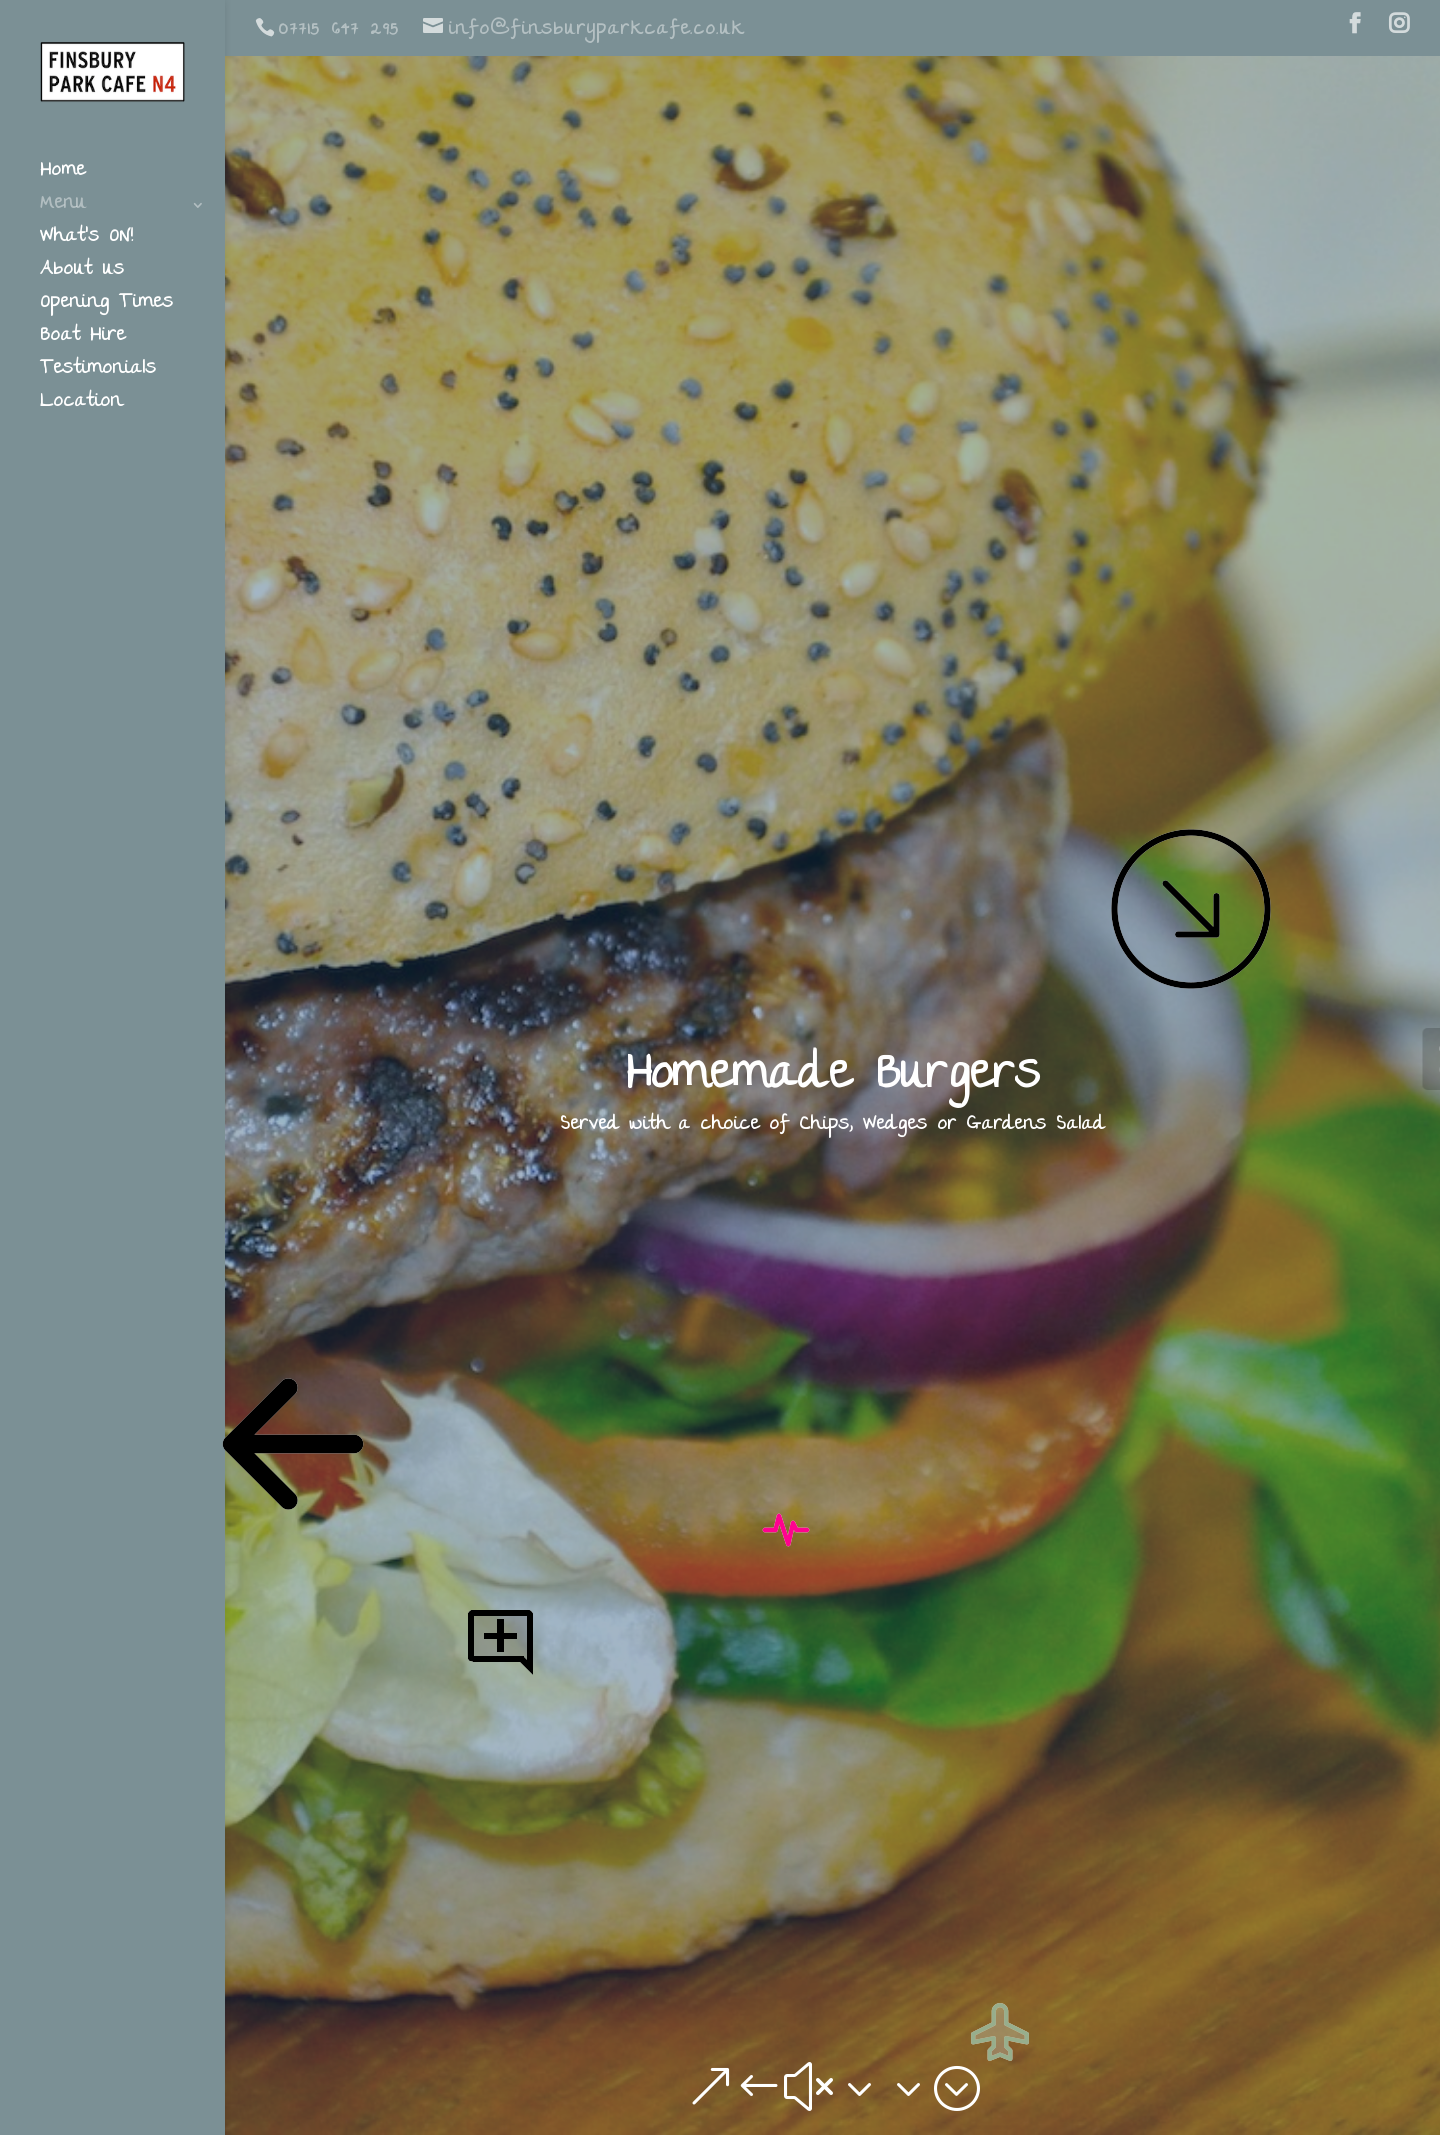 The height and width of the screenshot is (2135, 1440). Describe the element at coordinates (293, 1444) in the screenshot. I see `go back to the previous screen` at that location.